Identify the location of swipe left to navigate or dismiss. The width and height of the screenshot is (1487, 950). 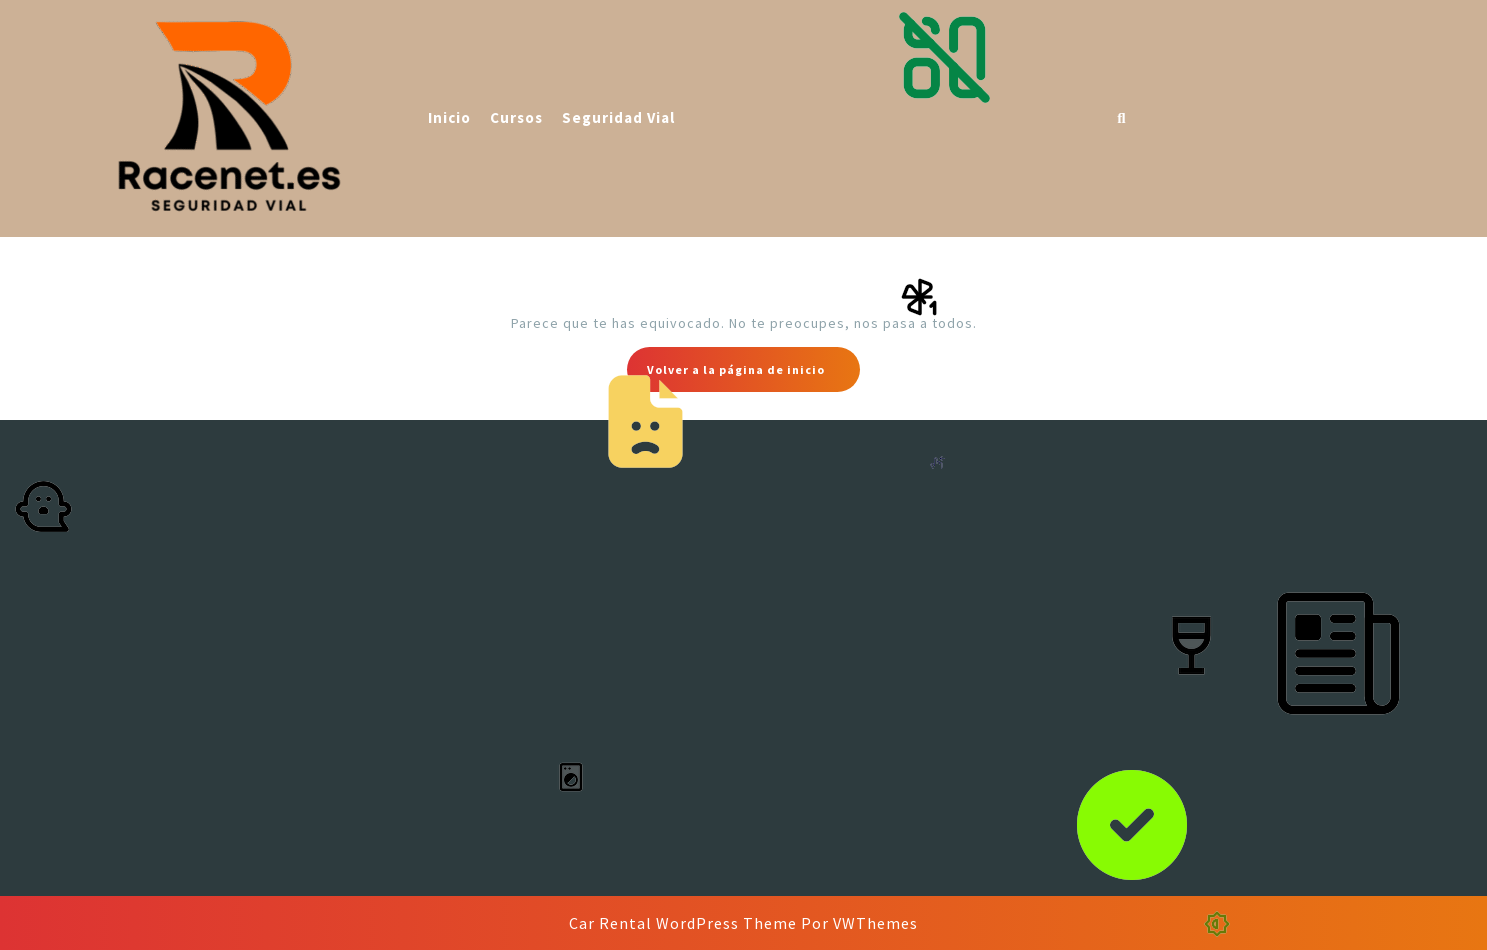
(937, 463).